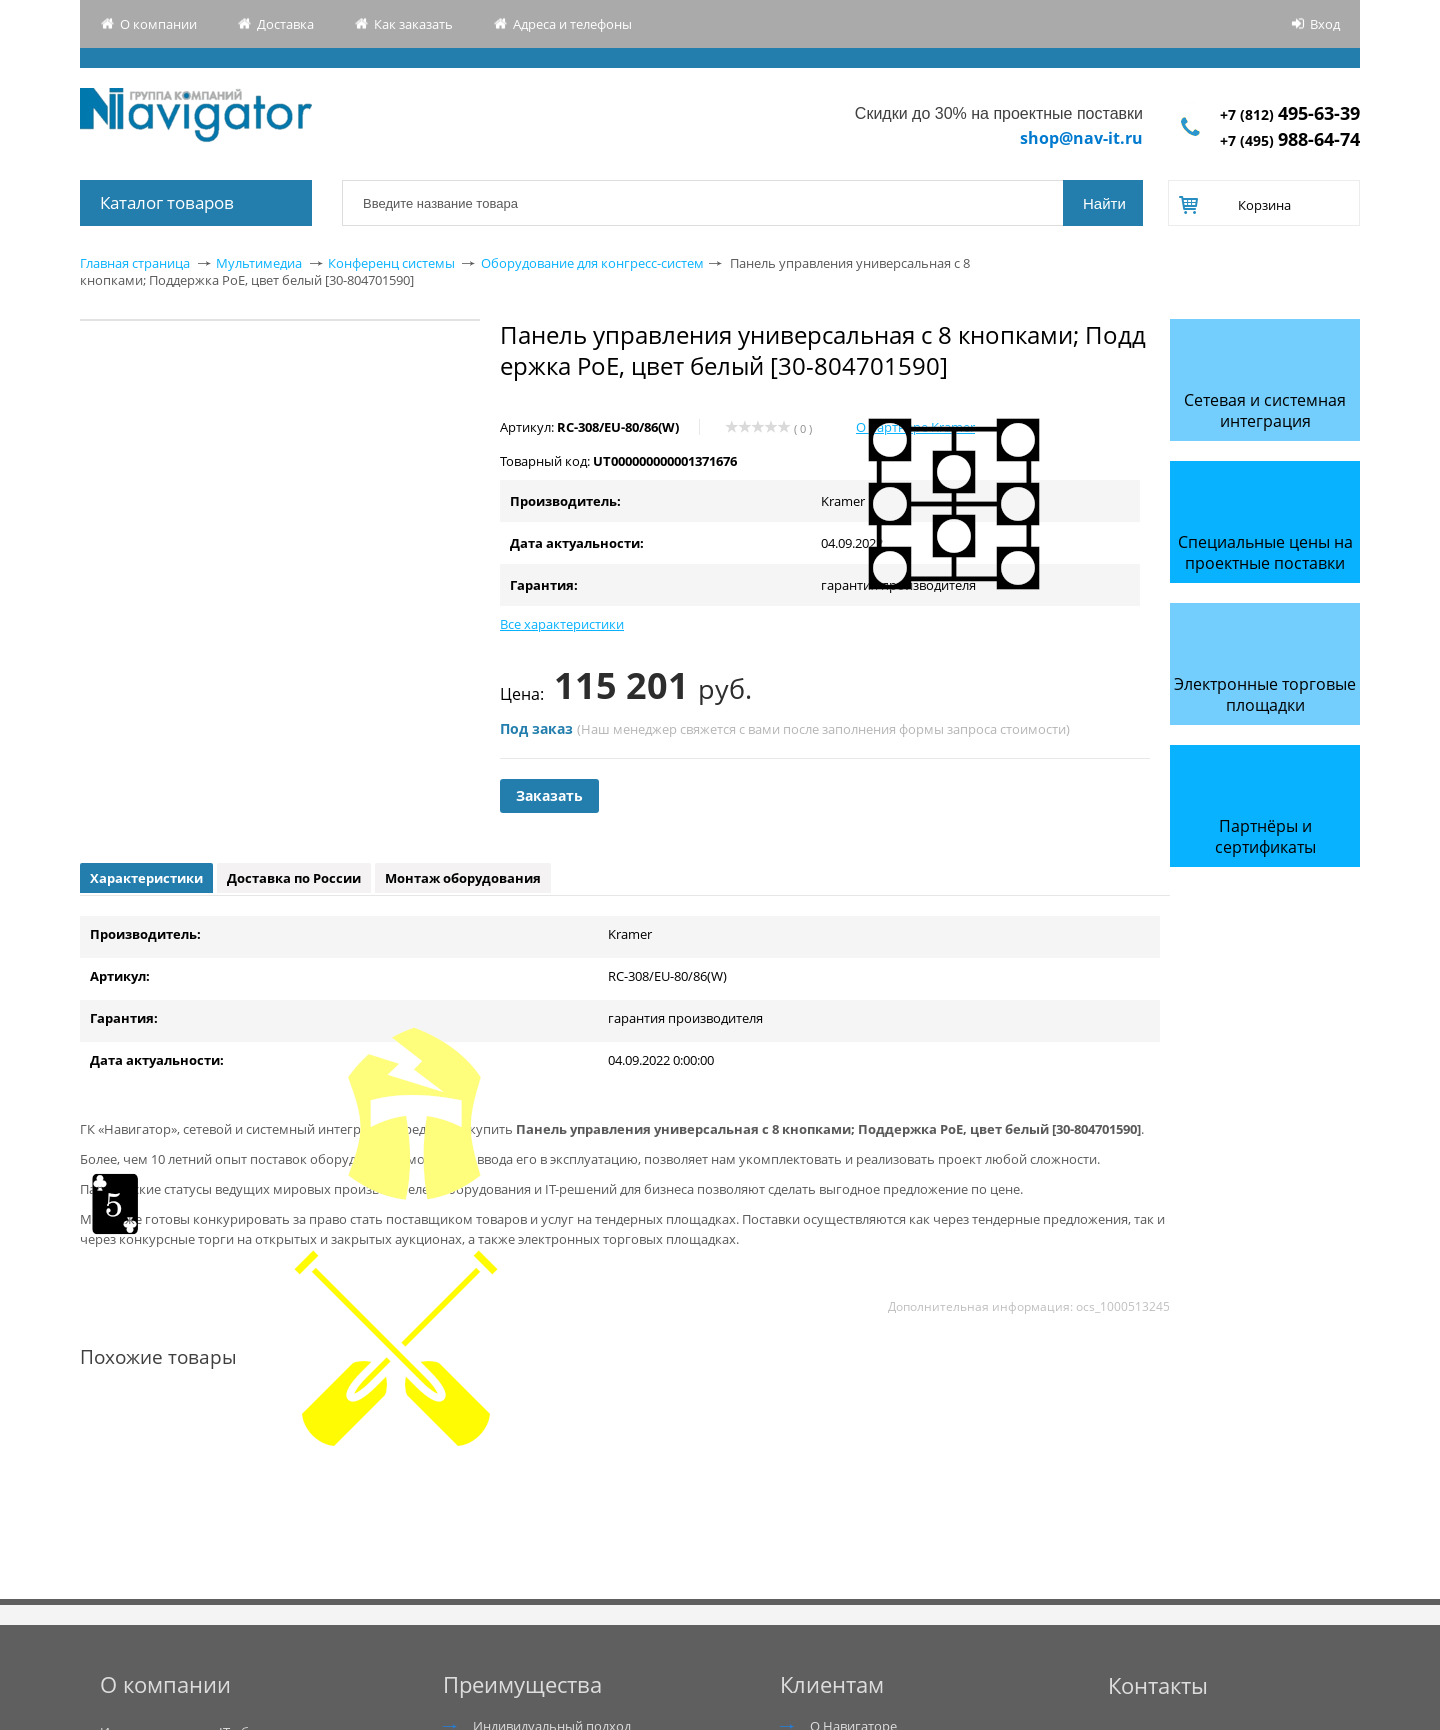 Image resolution: width=1440 pixels, height=1730 pixels. What do you see at coordinates (954, 504) in the screenshot?
I see `abstract grid or pattern layout selector` at bounding box center [954, 504].